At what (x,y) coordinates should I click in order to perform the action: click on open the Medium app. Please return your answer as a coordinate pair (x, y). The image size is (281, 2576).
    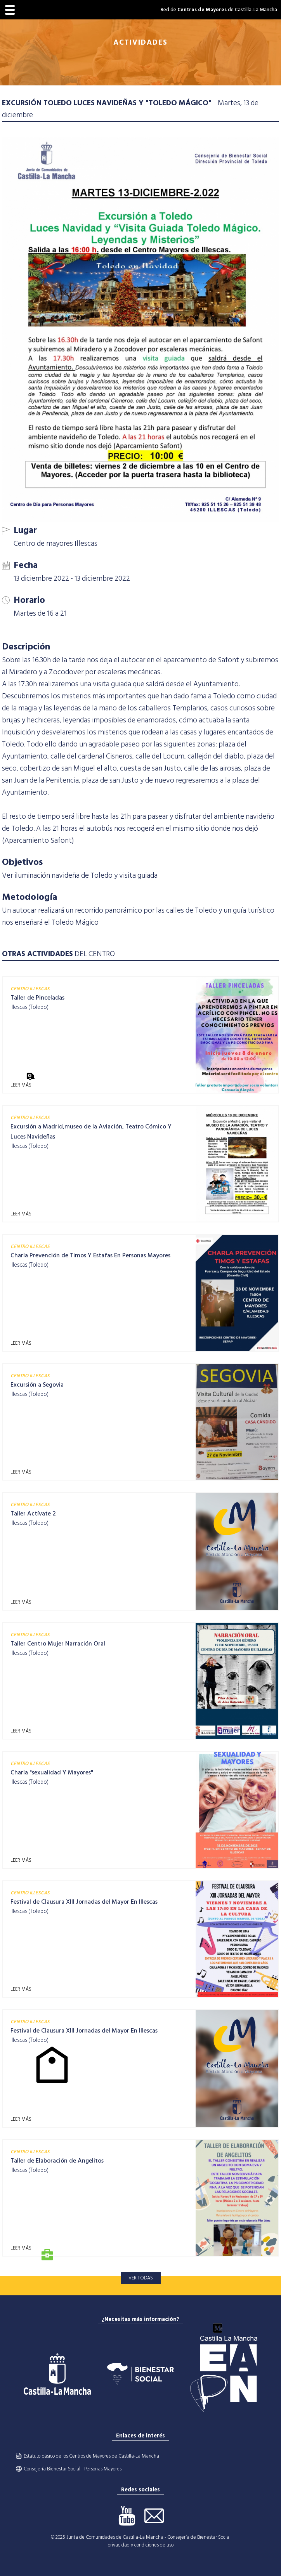
    Looking at the image, I should click on (217, 2328).